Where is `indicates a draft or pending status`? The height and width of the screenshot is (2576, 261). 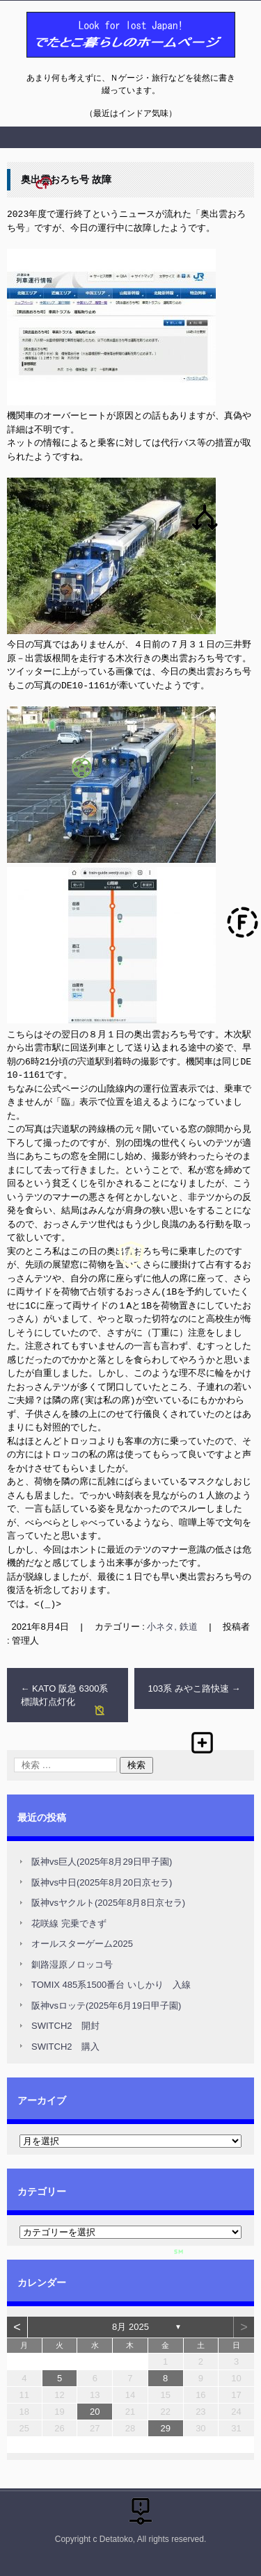 indicates a draft or pending status is located at coordinates (242, 922).